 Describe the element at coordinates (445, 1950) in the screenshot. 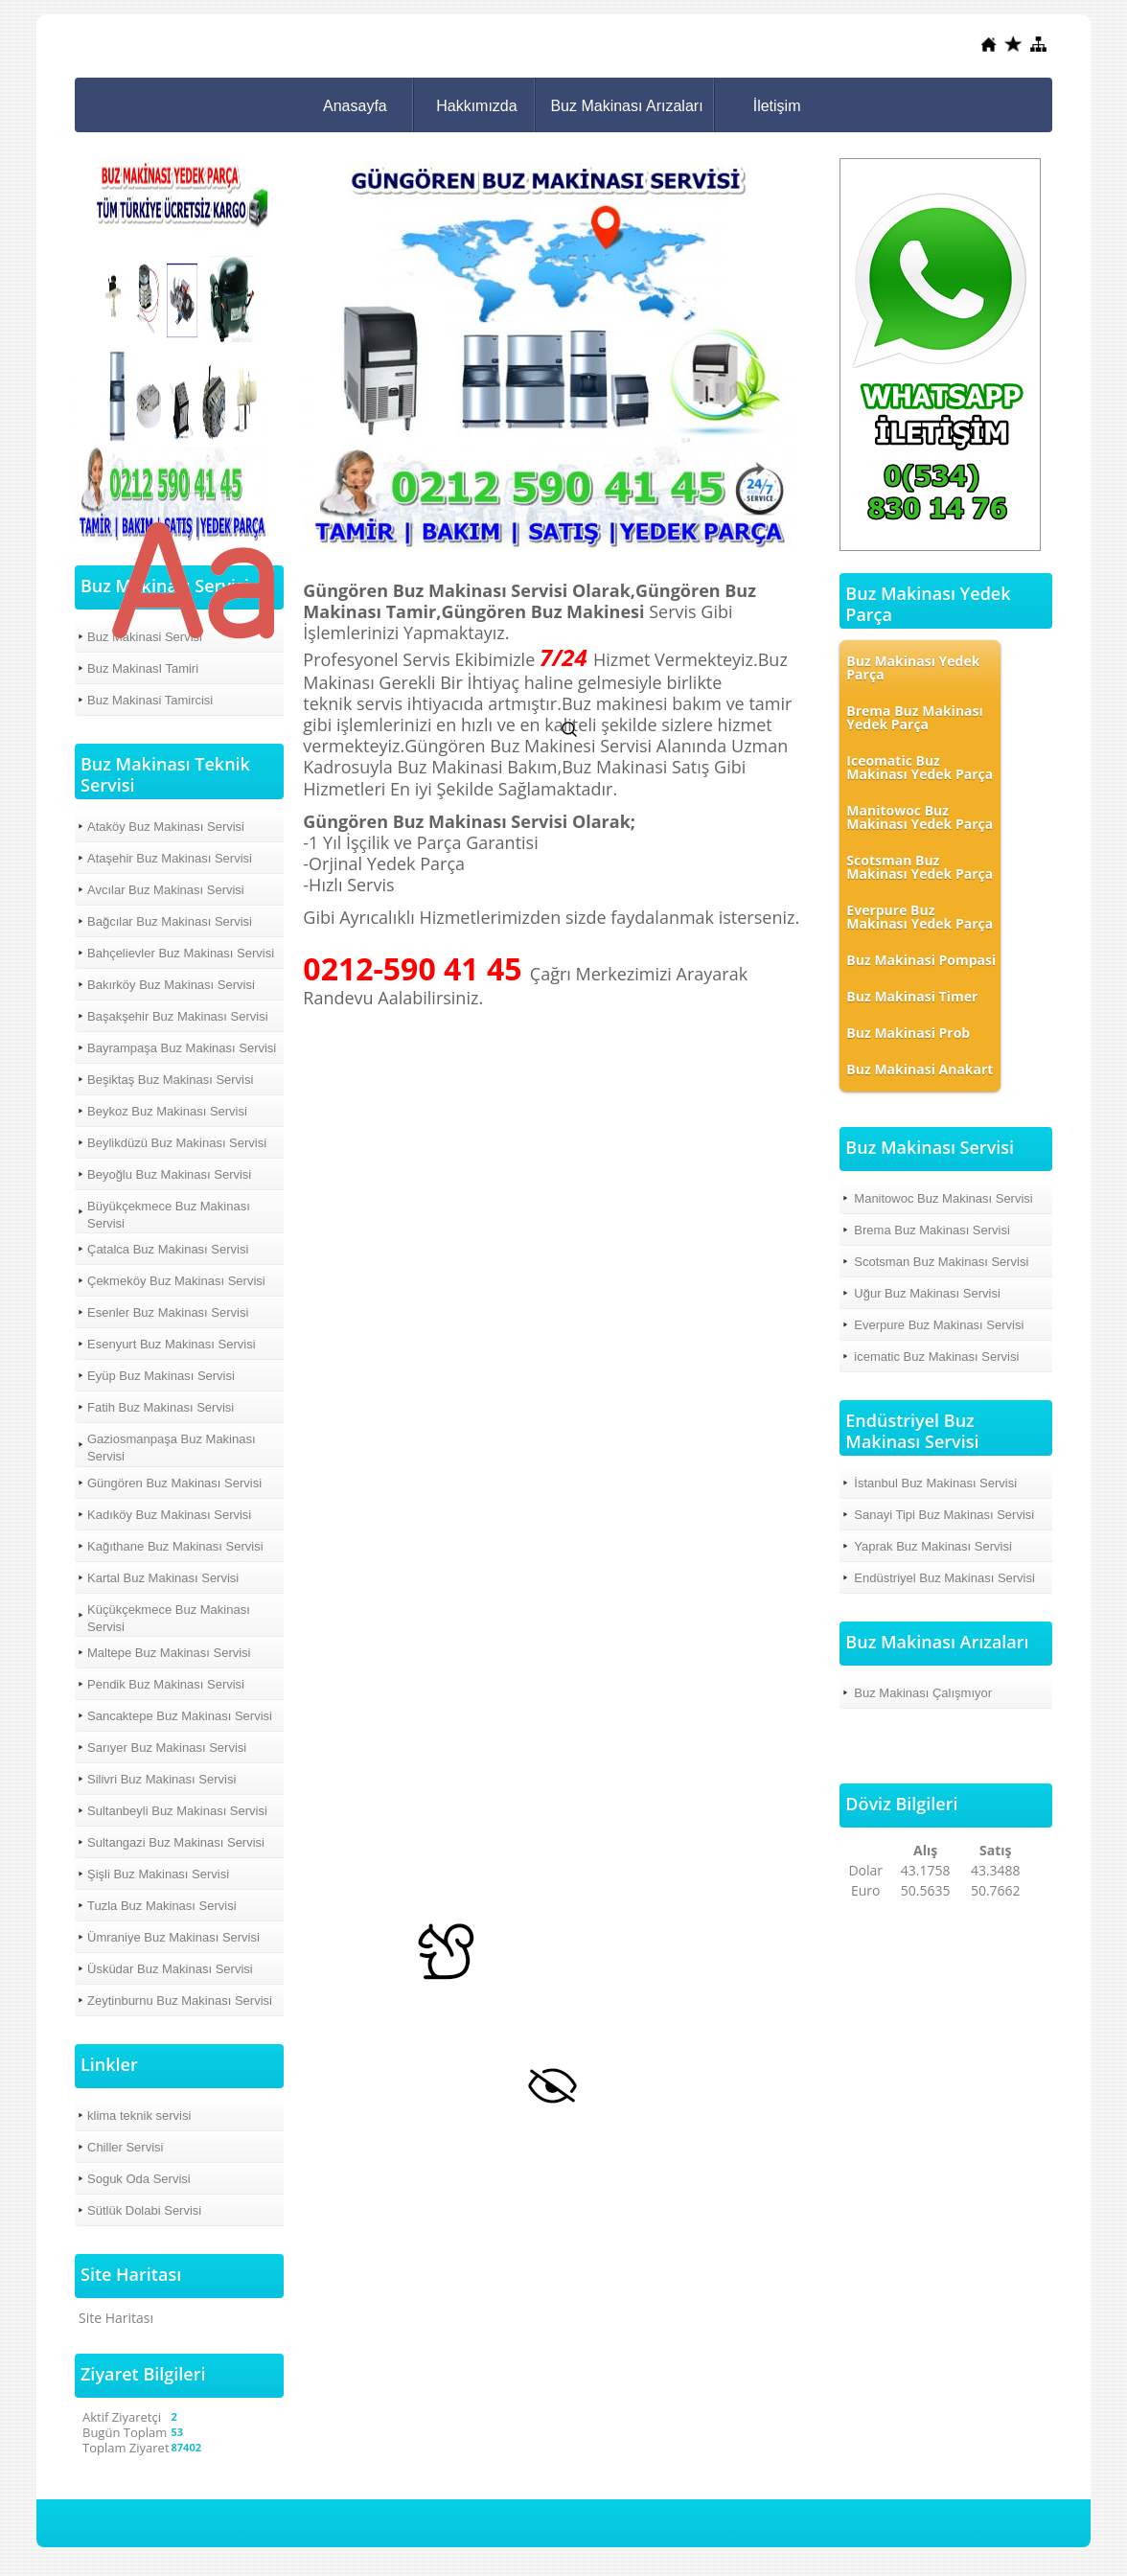

I see `access GitHub's saved or stashed content` at that location.